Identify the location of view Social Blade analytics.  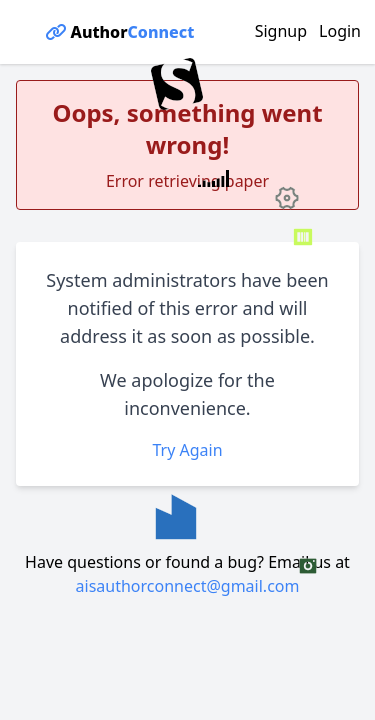
(213, 178).